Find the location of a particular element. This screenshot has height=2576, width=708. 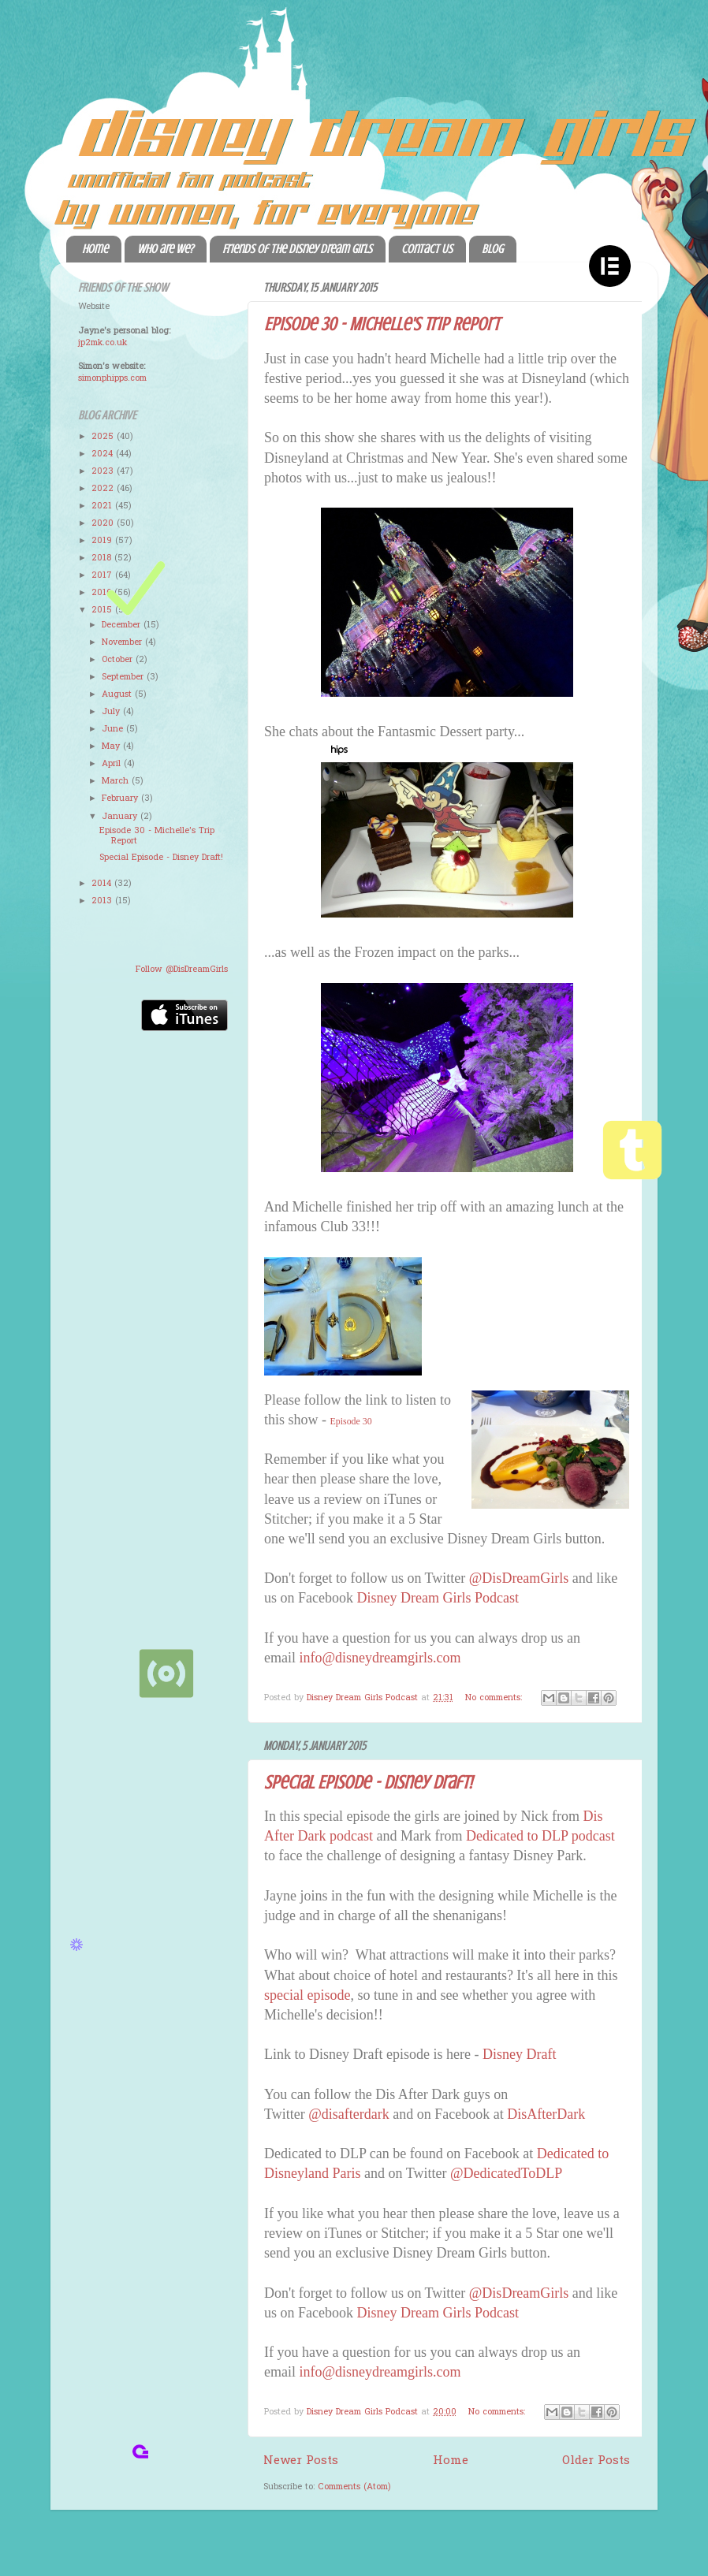

hips payment platform logo is located at coordinates (339, 750).